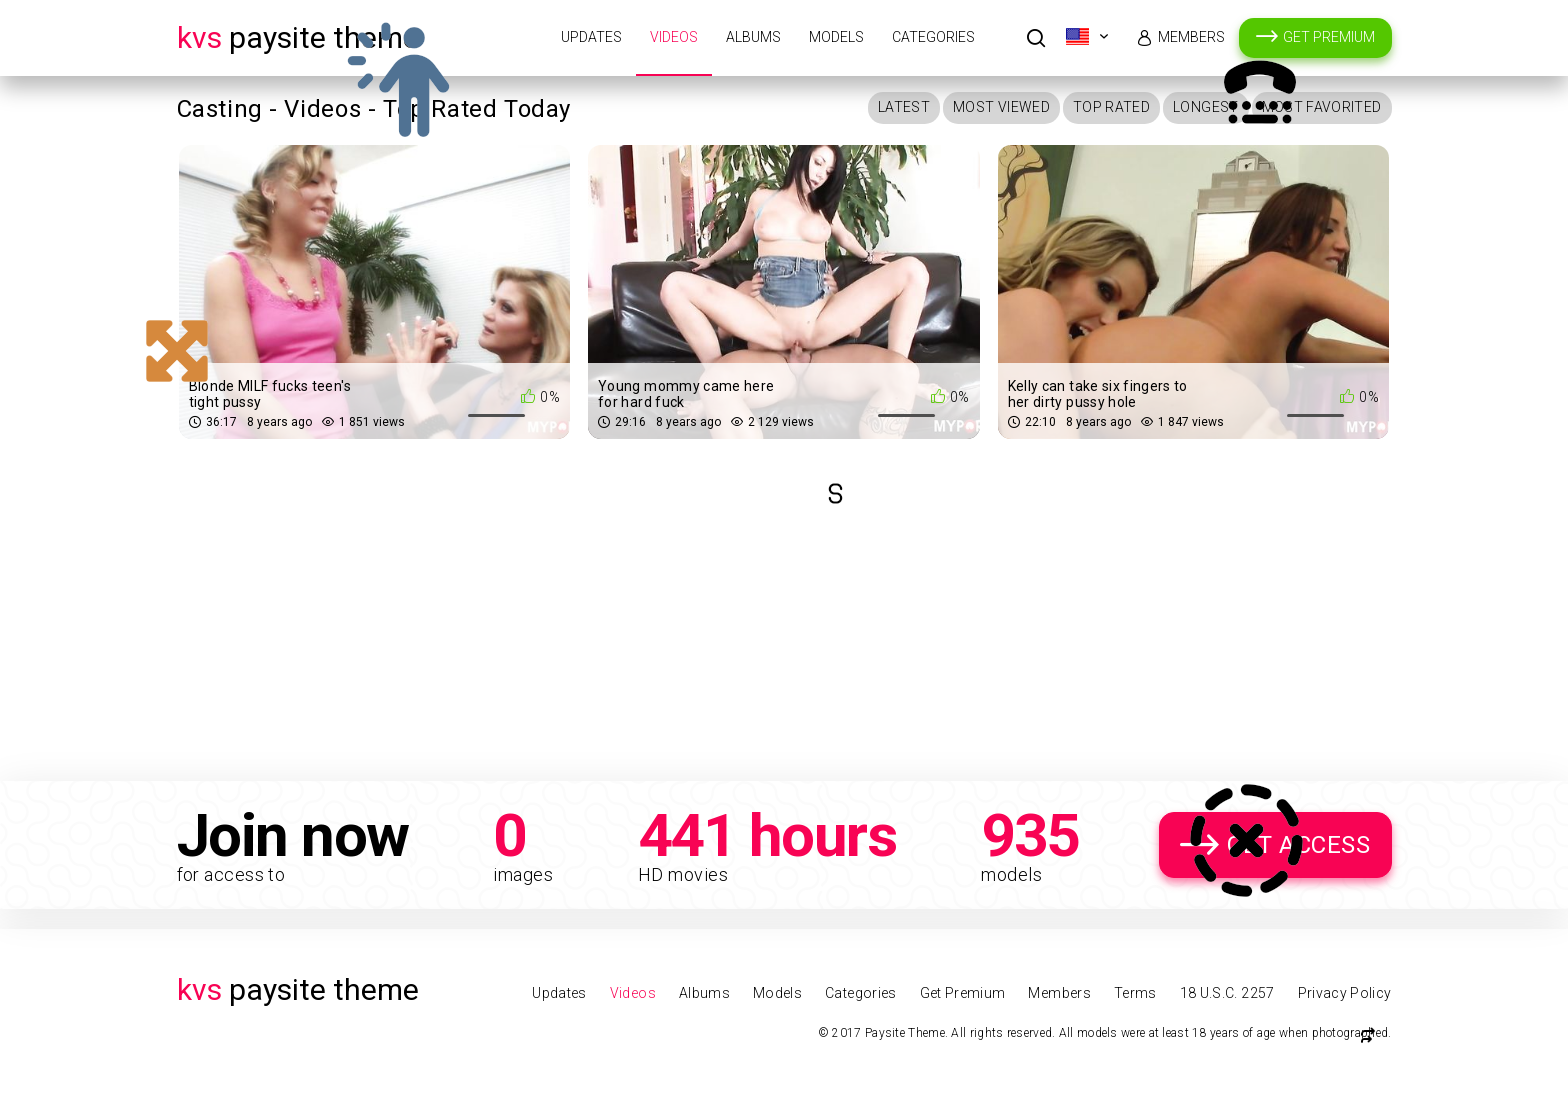 The image size is (1568, 1096). Describe the element at coordinates (408, 82) in the screenshot. I see `indicates a person with high energy or activity` at that location.